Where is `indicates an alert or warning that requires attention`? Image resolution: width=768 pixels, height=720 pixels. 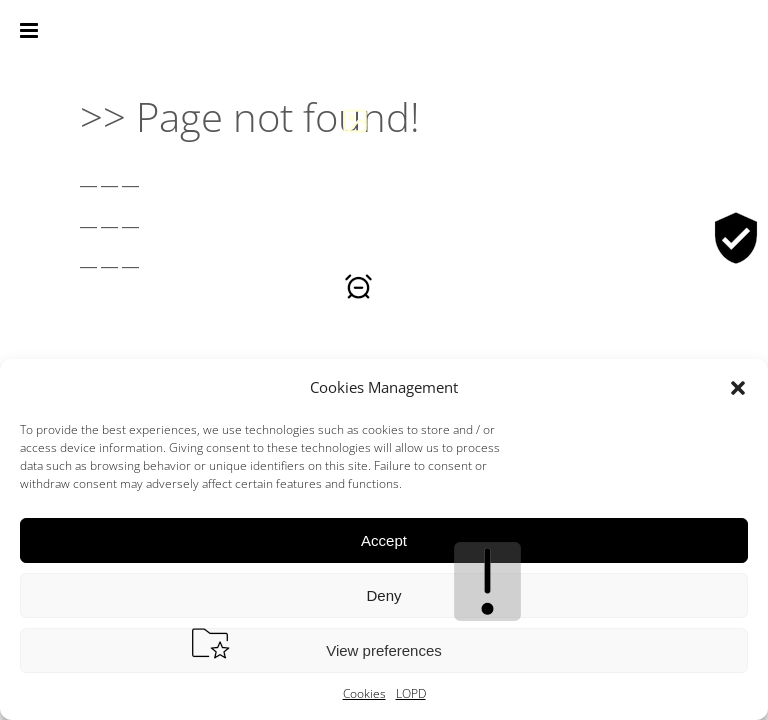 indicates an alert or warning that requires attention is located at coordinates (487, 581).